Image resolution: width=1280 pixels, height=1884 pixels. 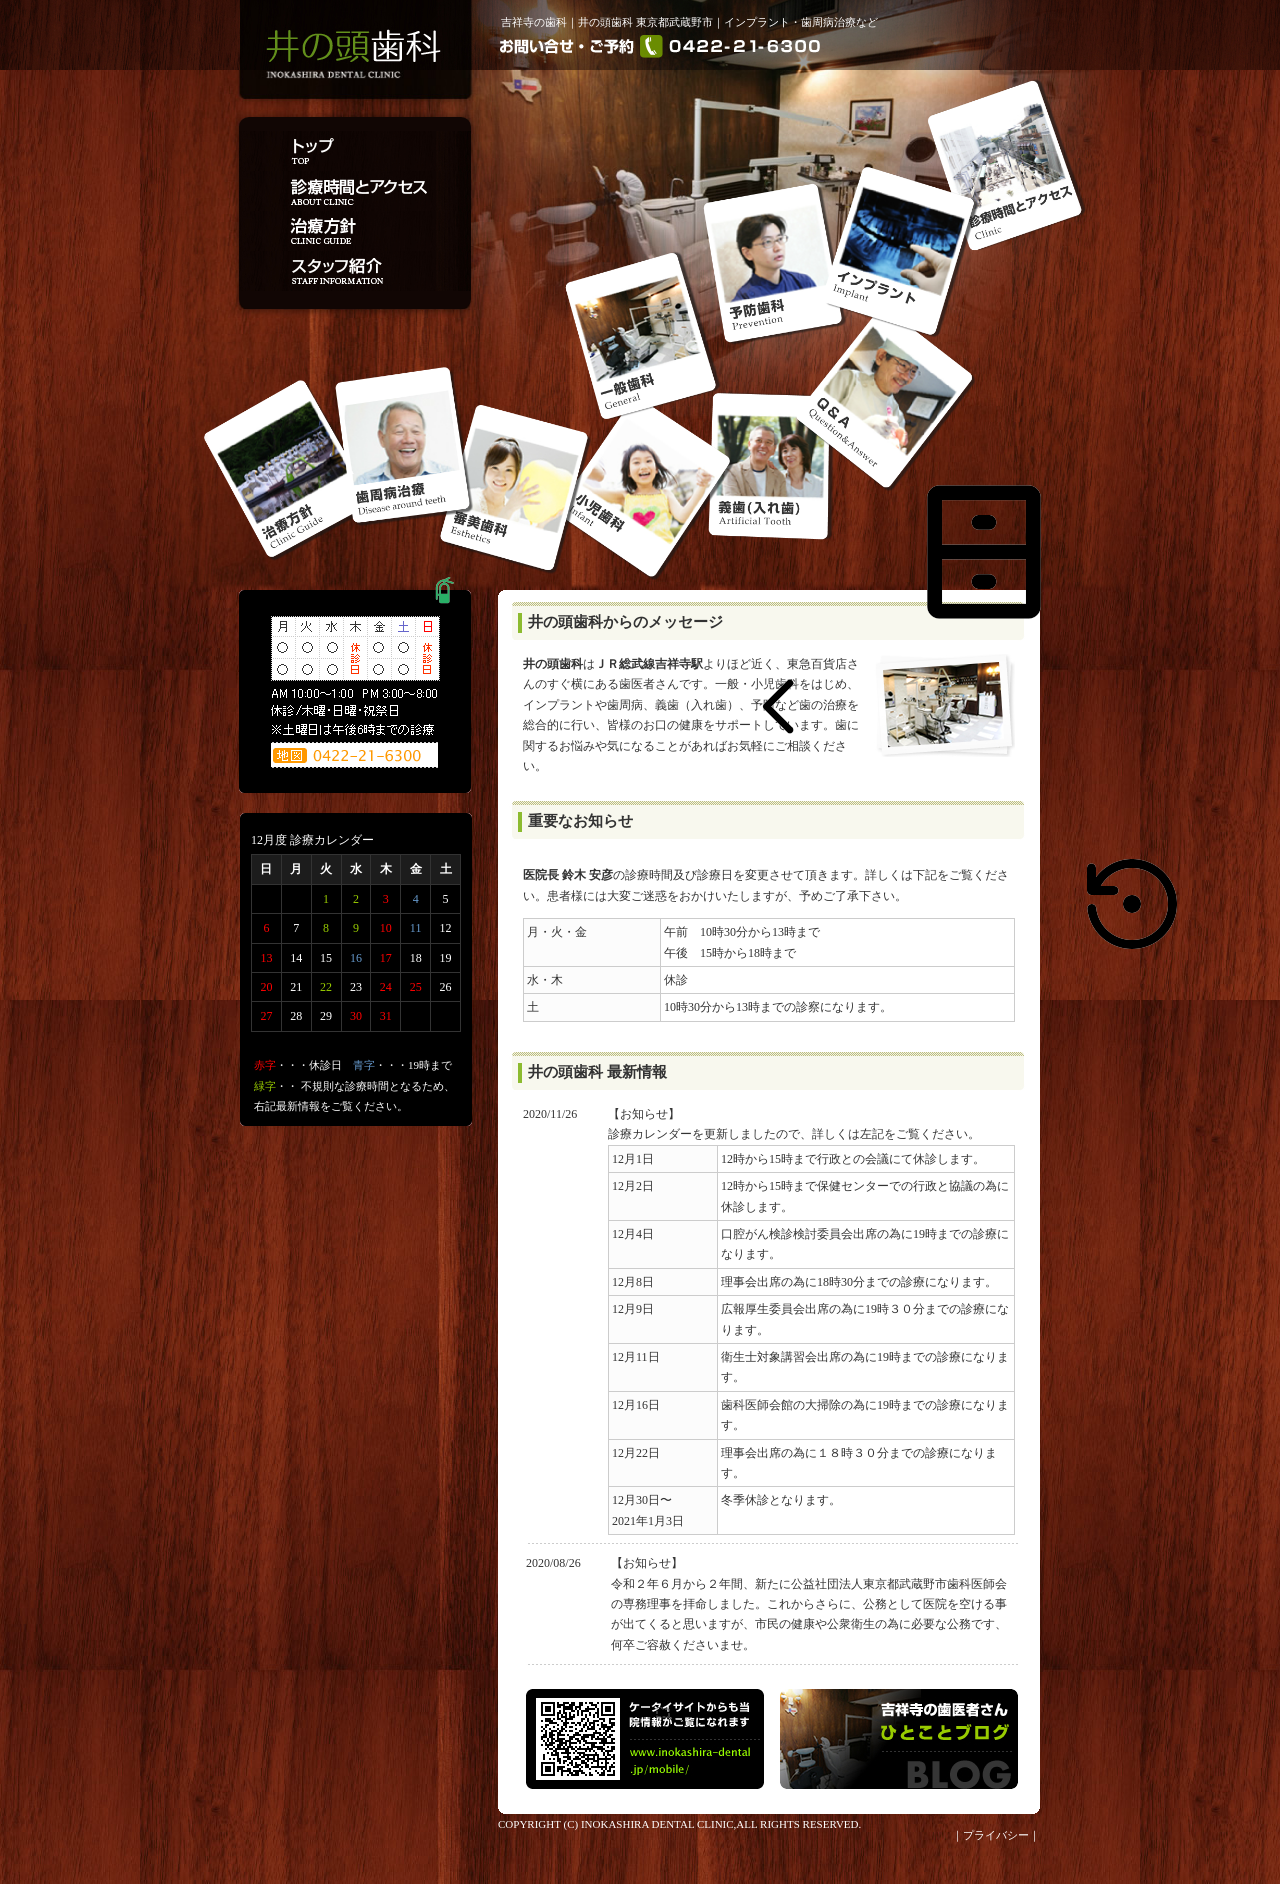 I want to click on create a new folder, so click(x=663, y=1712).